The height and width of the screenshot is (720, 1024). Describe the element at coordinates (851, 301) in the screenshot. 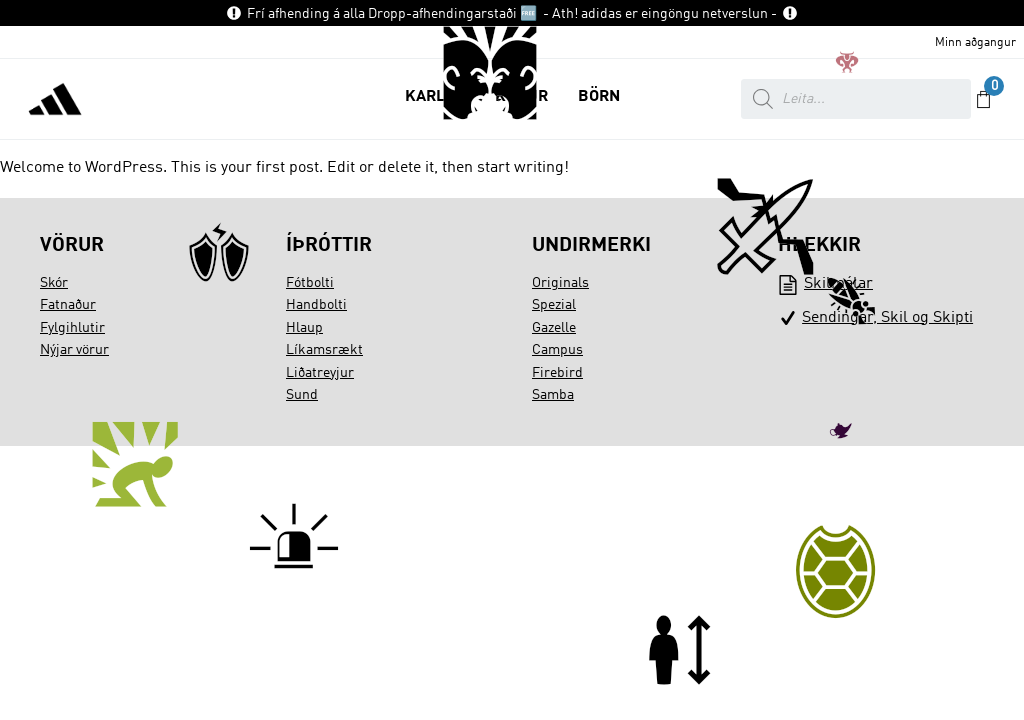

I see `indicates earwig pest type in an insect identification app` at that location.